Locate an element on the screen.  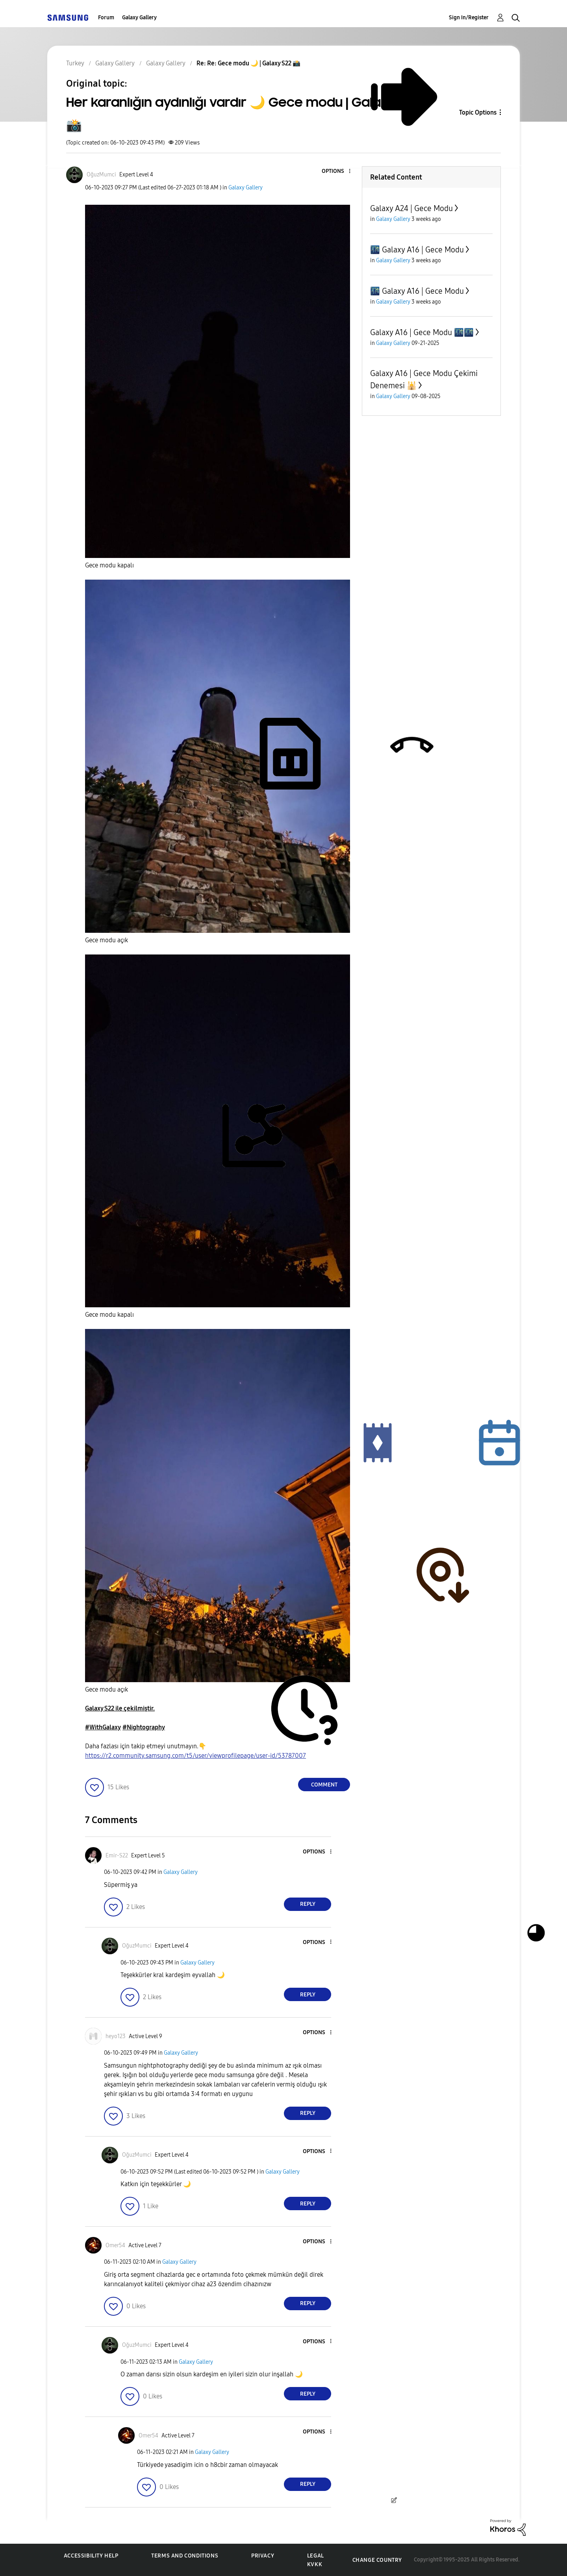
view scatter plot or data visualization is located at coordinates (254, 1136).